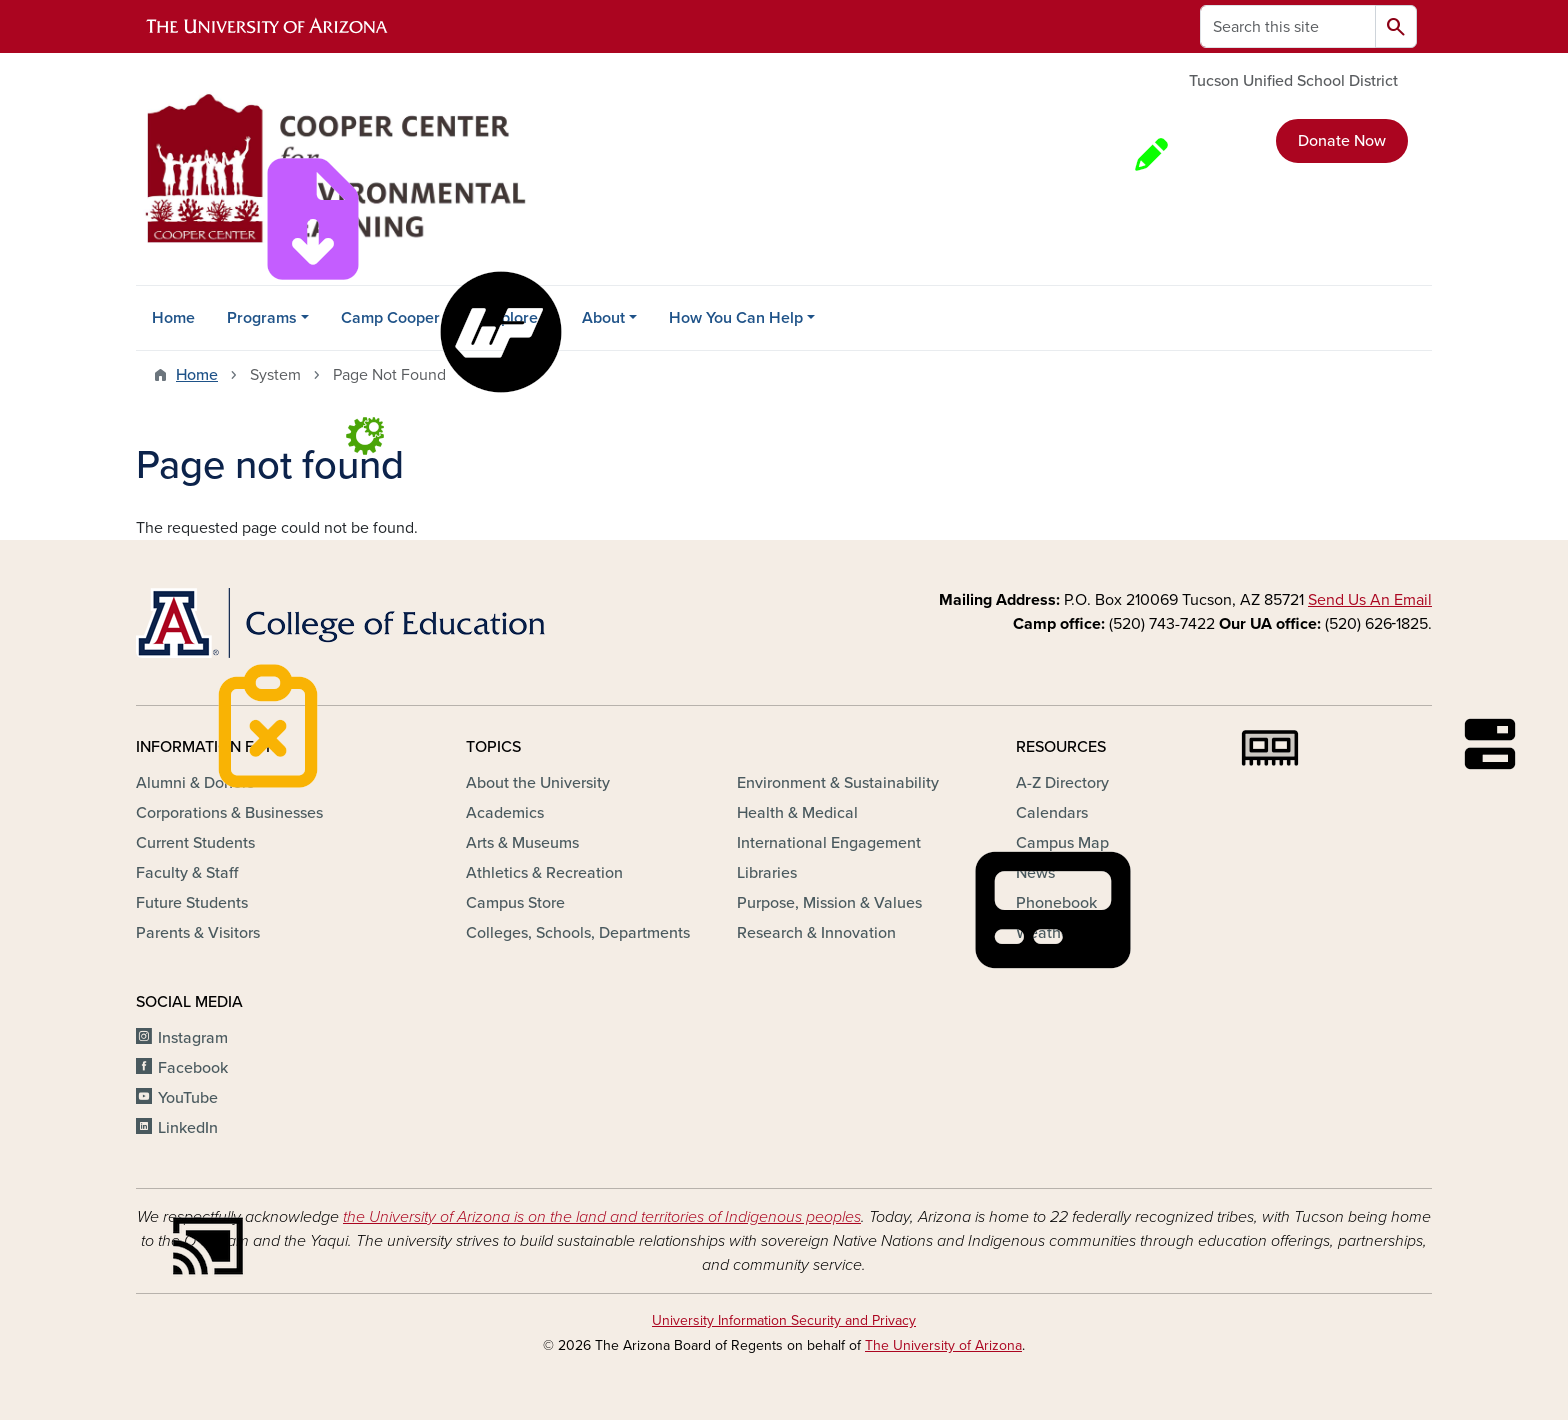 The width and height of the screenshot is (1568, 1420). I want to click on indicates pager or beeper device, so click(1053, 910).